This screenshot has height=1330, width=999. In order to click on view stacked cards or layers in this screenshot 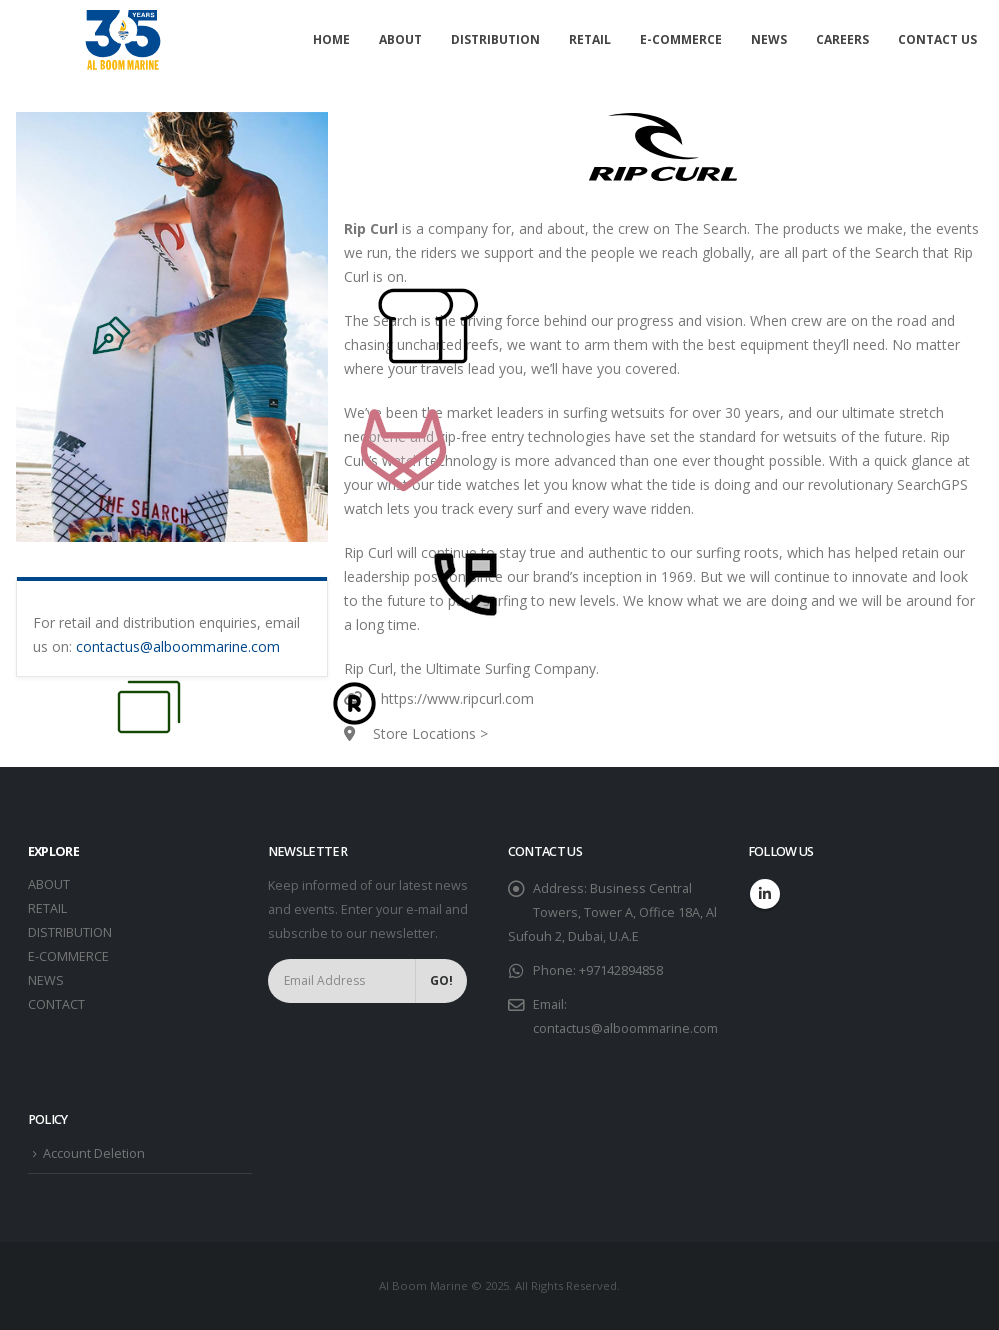, I will do `click(149, 707)`.